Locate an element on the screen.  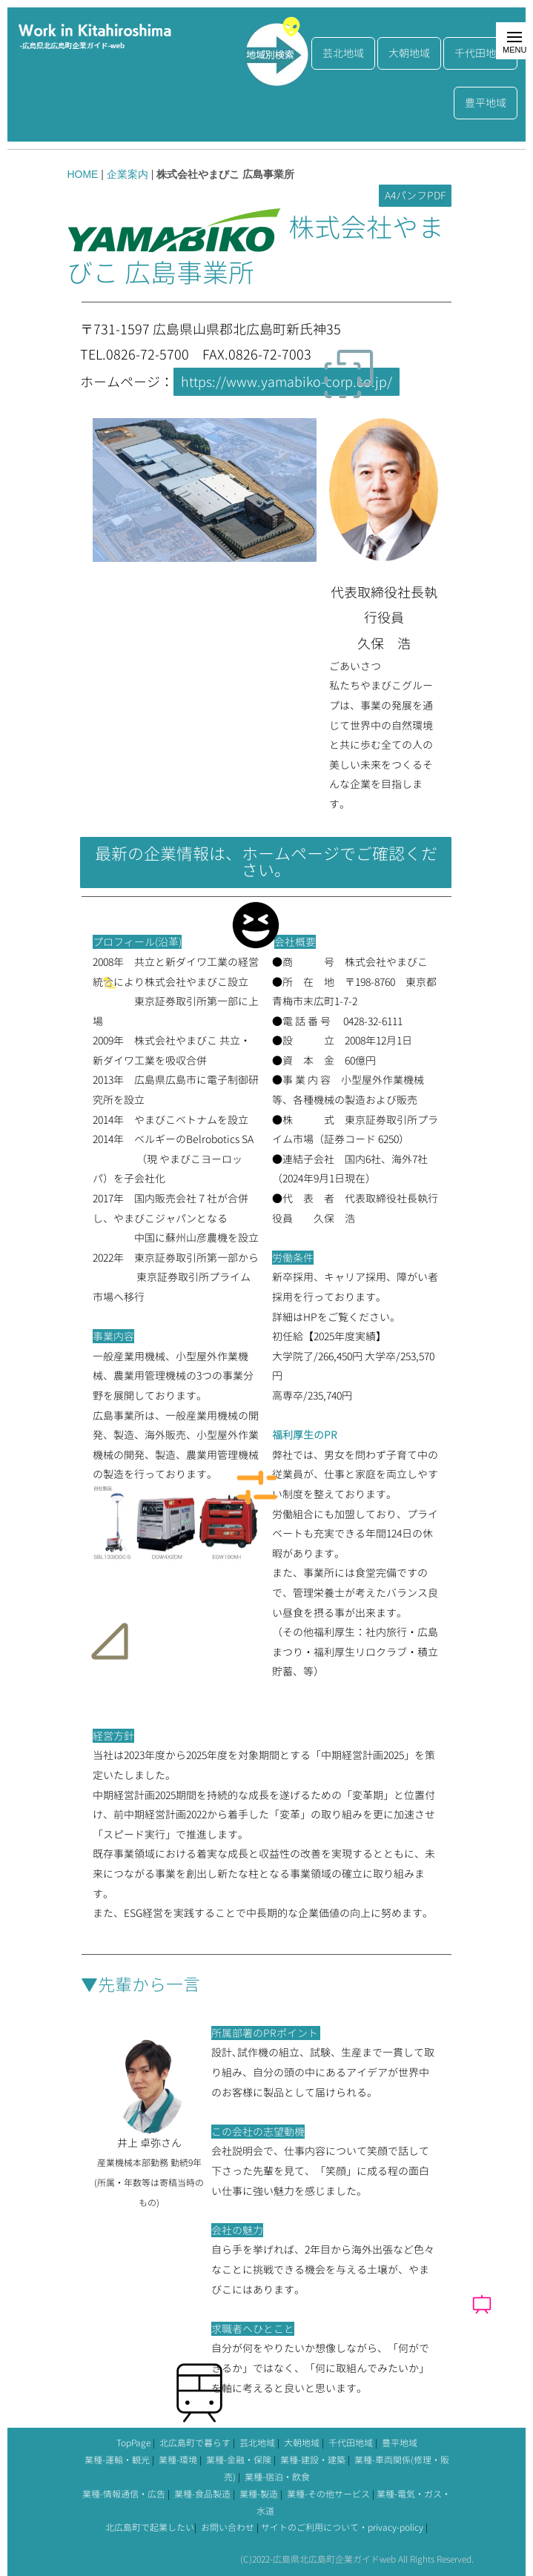
start a presentation or slideshow is located at coordinates (482, 2305).